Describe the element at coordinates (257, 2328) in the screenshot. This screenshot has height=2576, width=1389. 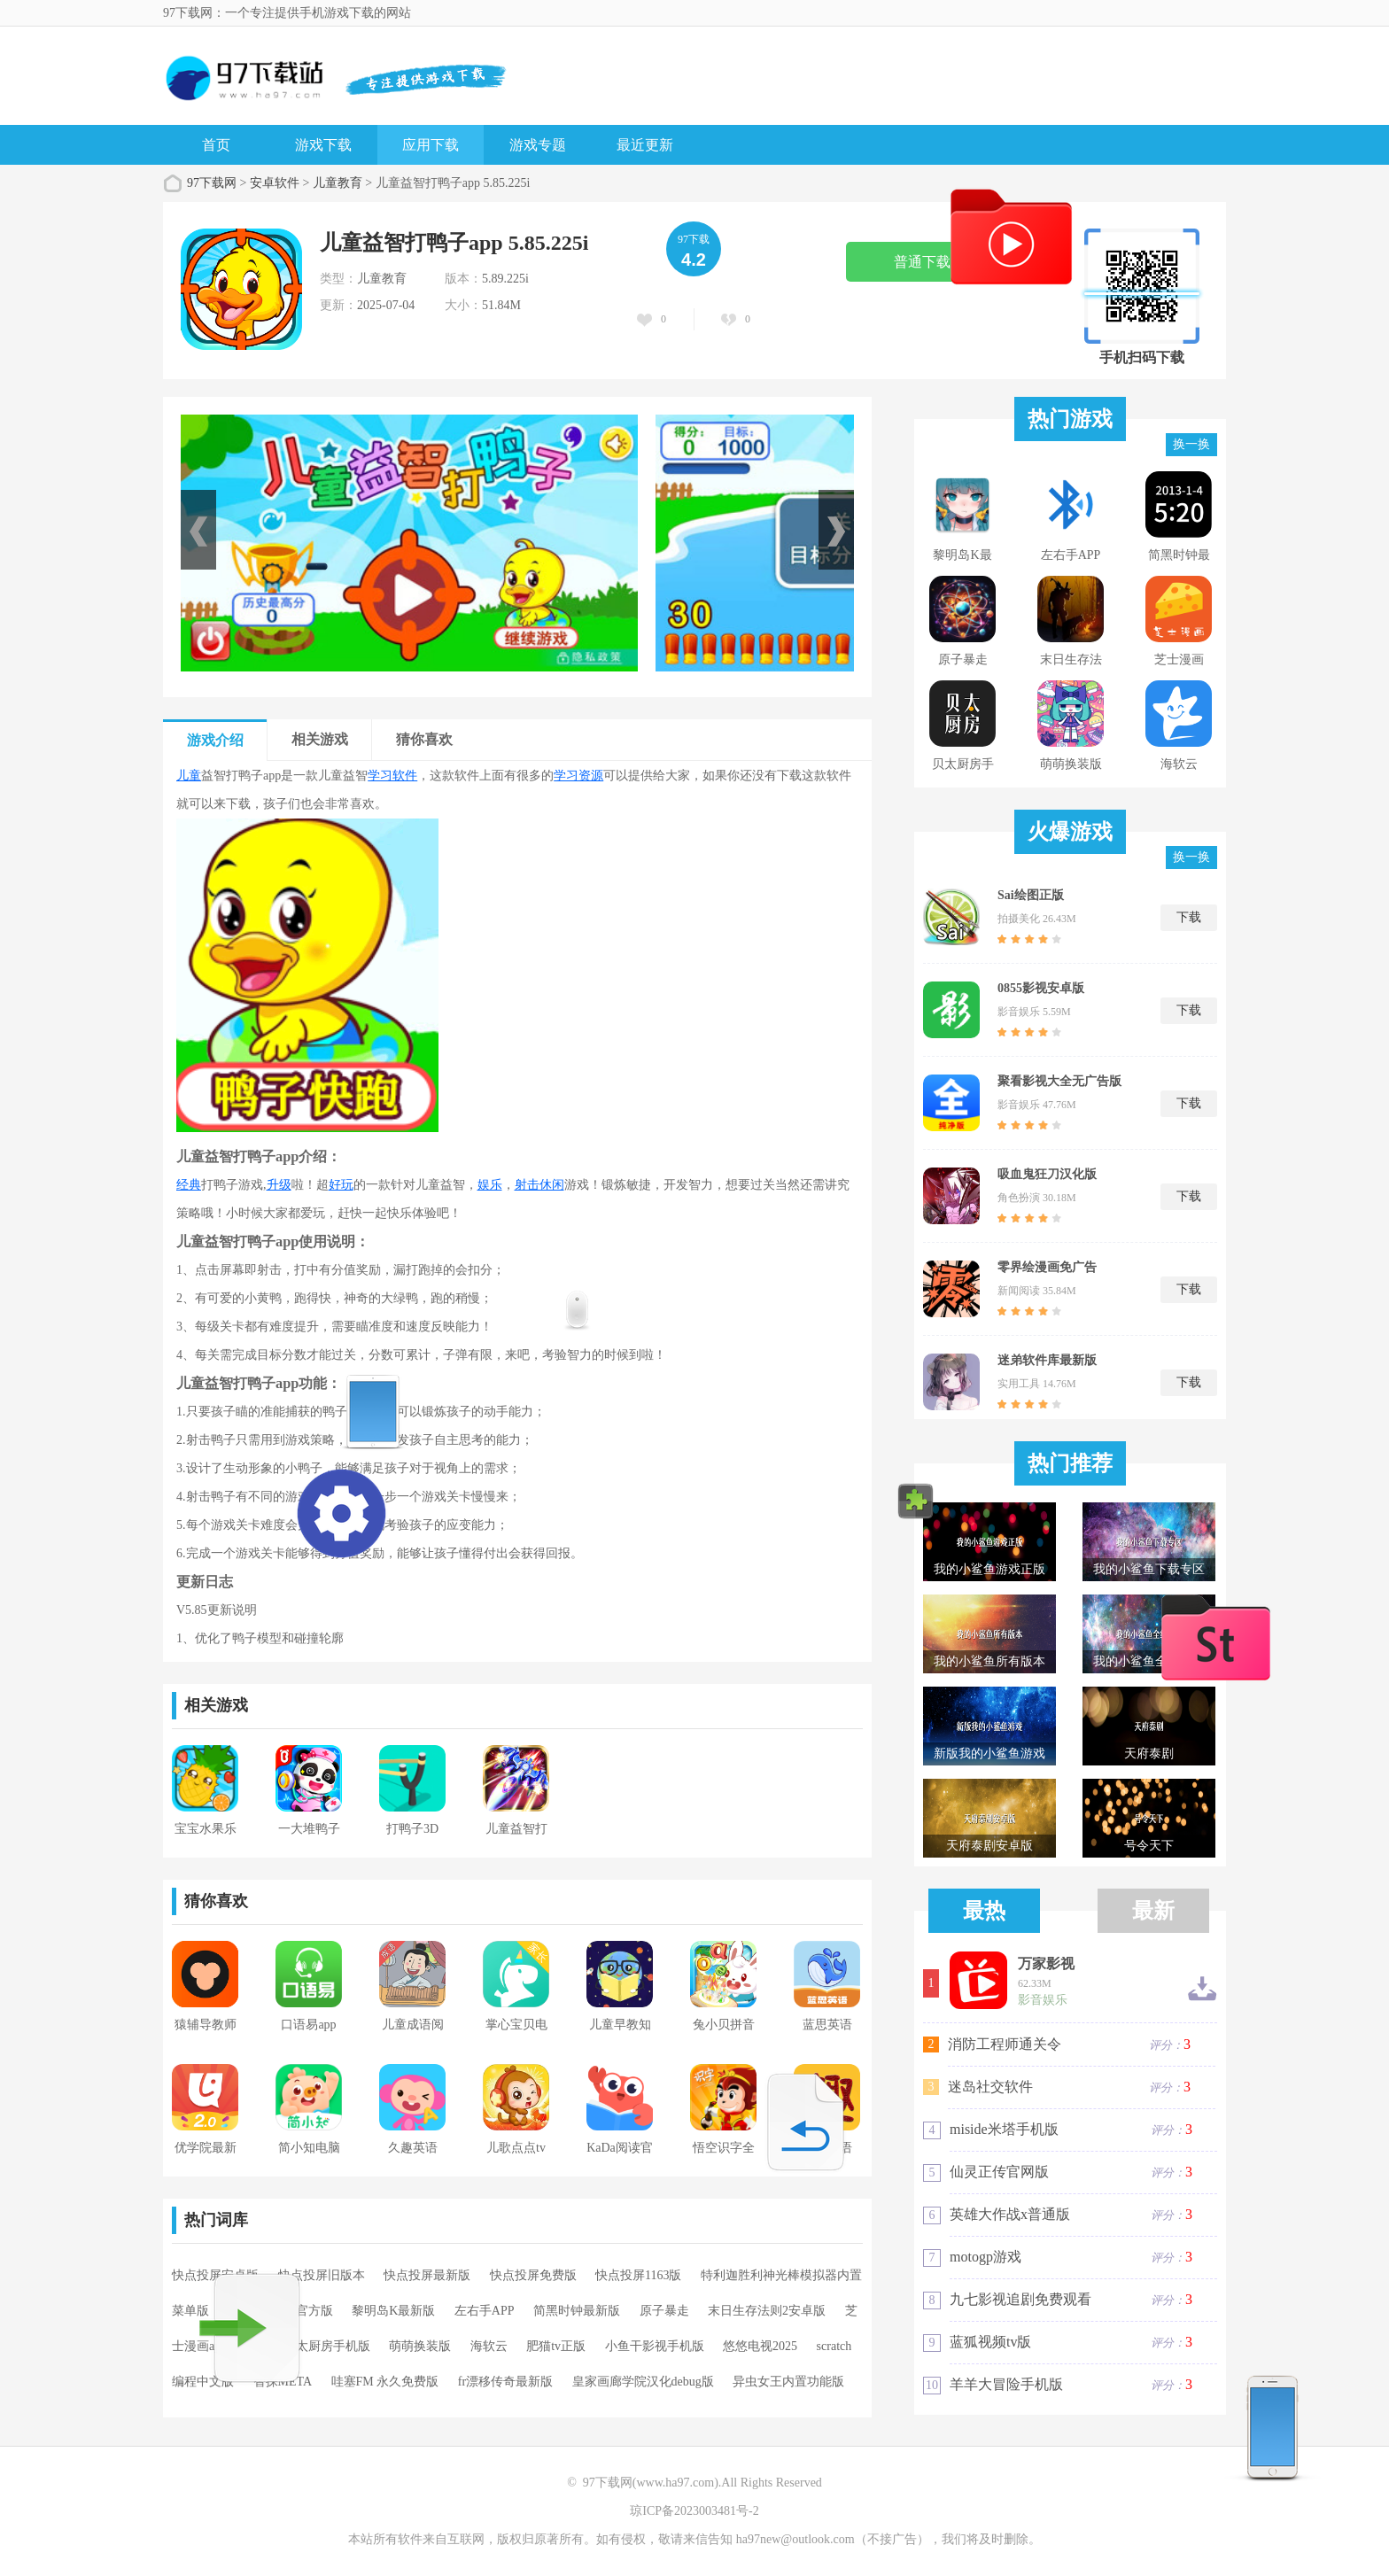
I see `import a document or file` at that location.